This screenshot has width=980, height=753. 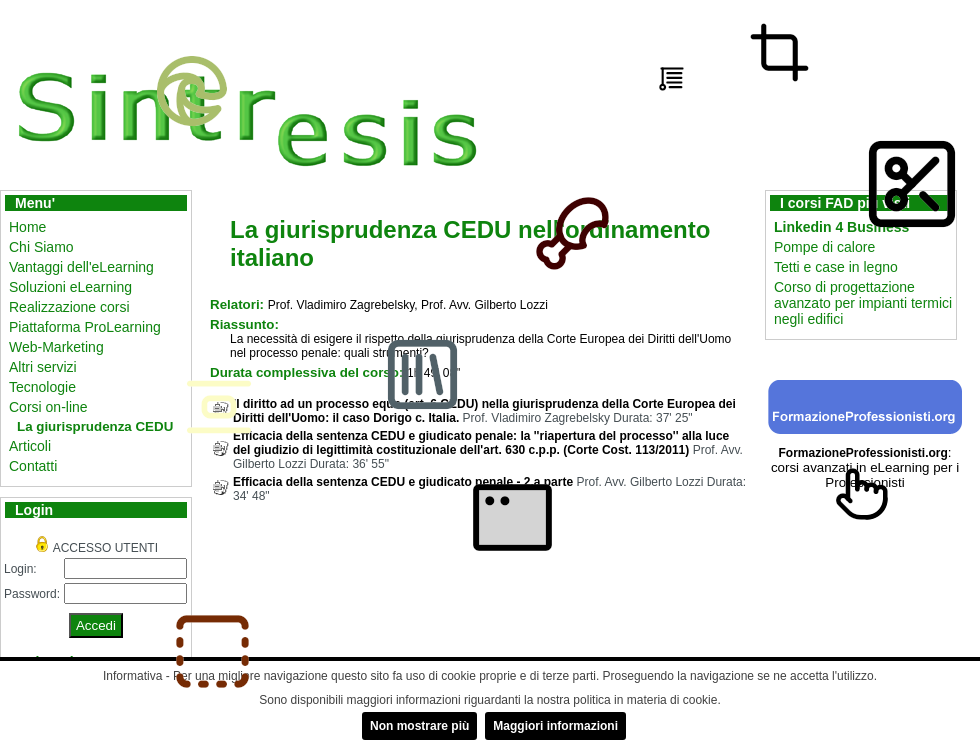 What do you see at coordinates (422, 374) in the screenshot?
I see `access your media library` at bounding box center [422, 374].